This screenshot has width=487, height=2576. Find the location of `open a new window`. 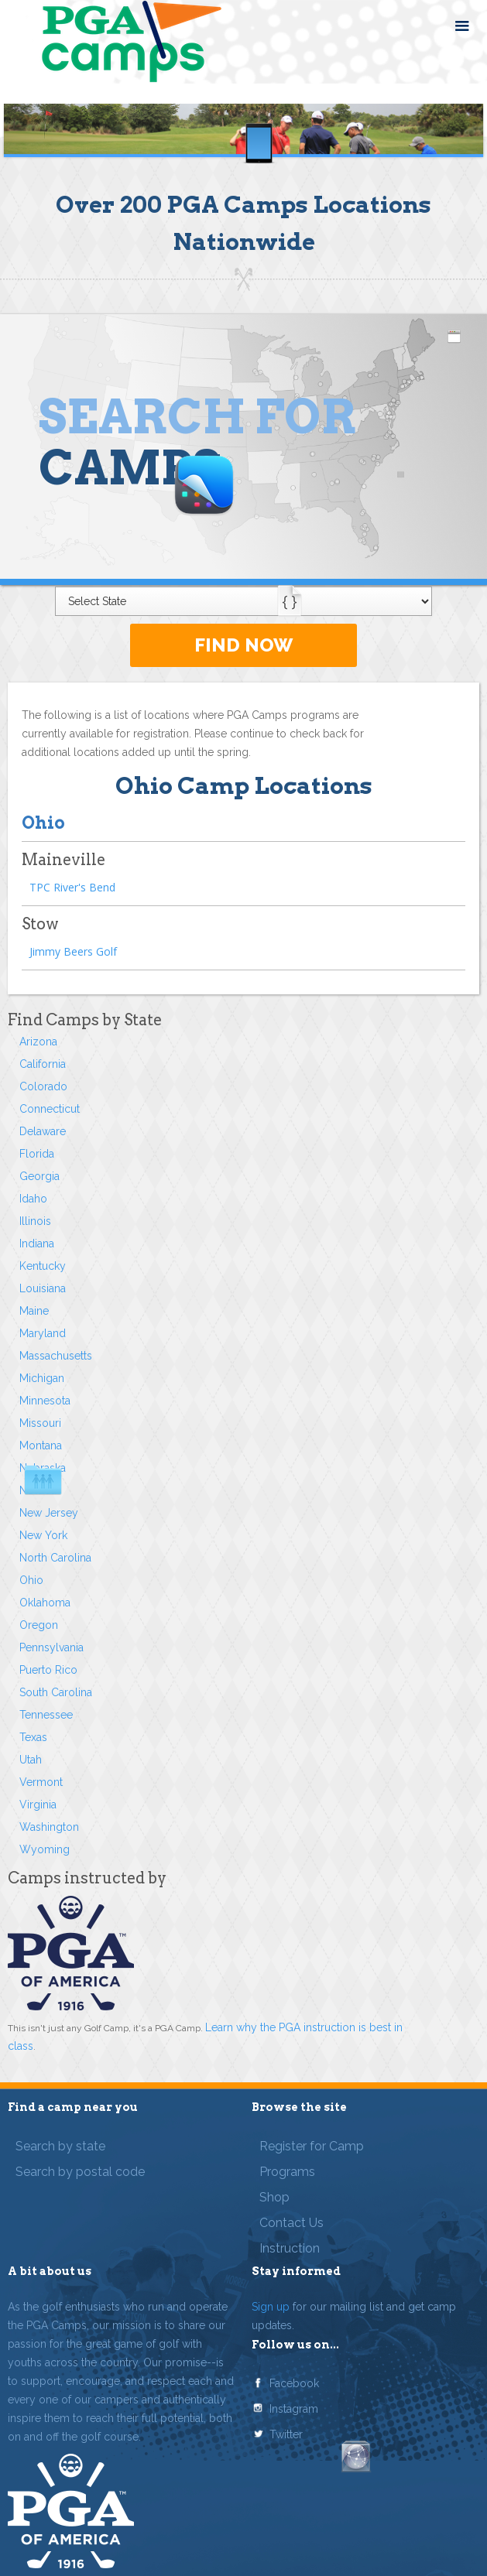

open a new window is located at coordinates (454, 336).